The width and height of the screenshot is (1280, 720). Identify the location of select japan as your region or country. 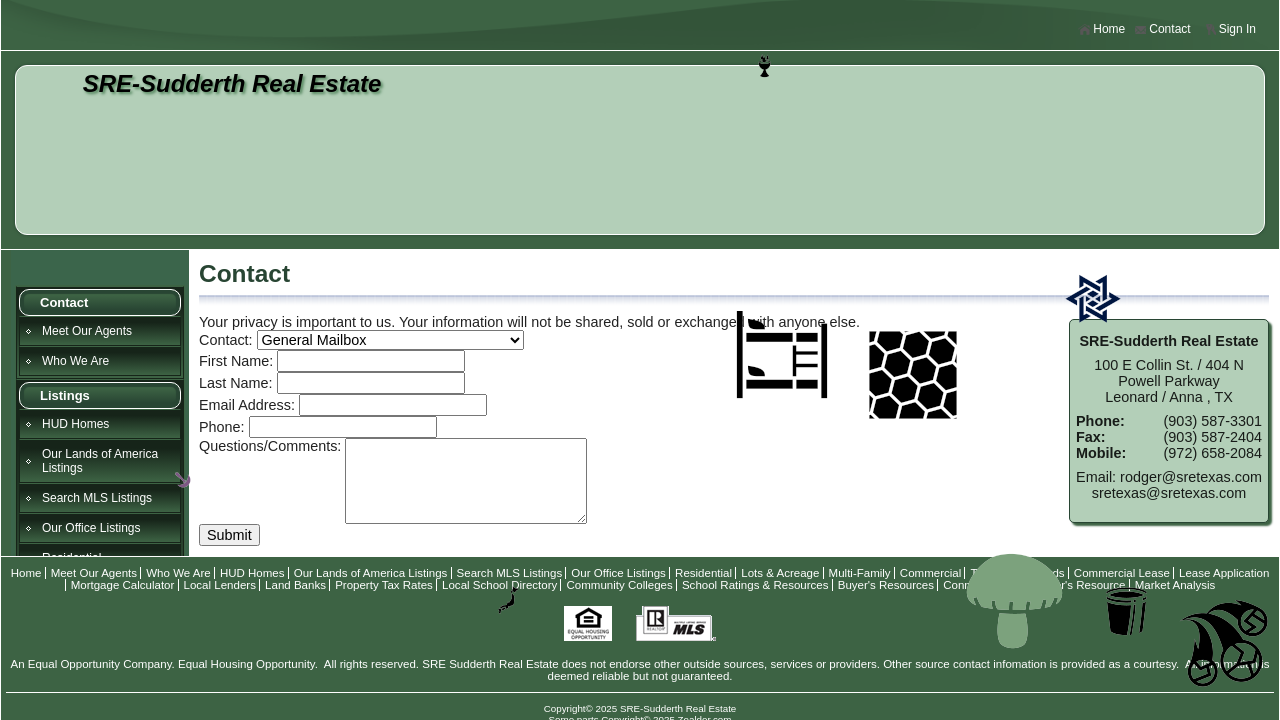
(508, 600).